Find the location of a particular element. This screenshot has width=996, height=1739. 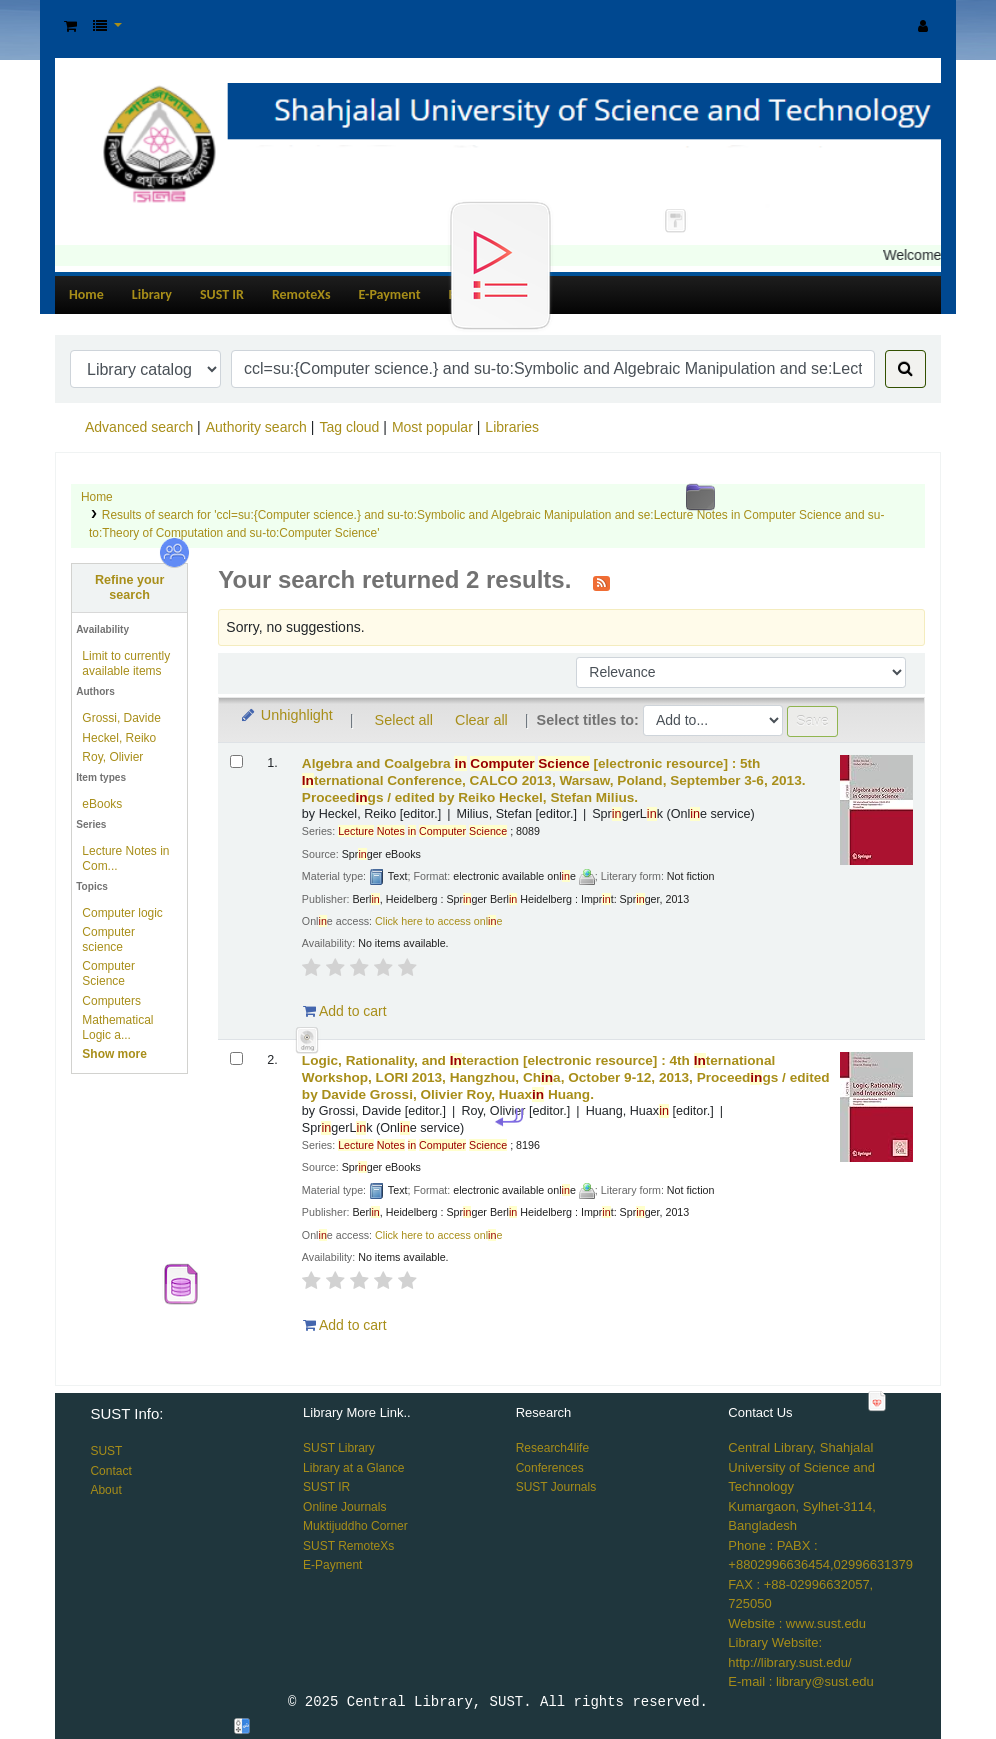

open a database file is located at coordinates (181, 1284).